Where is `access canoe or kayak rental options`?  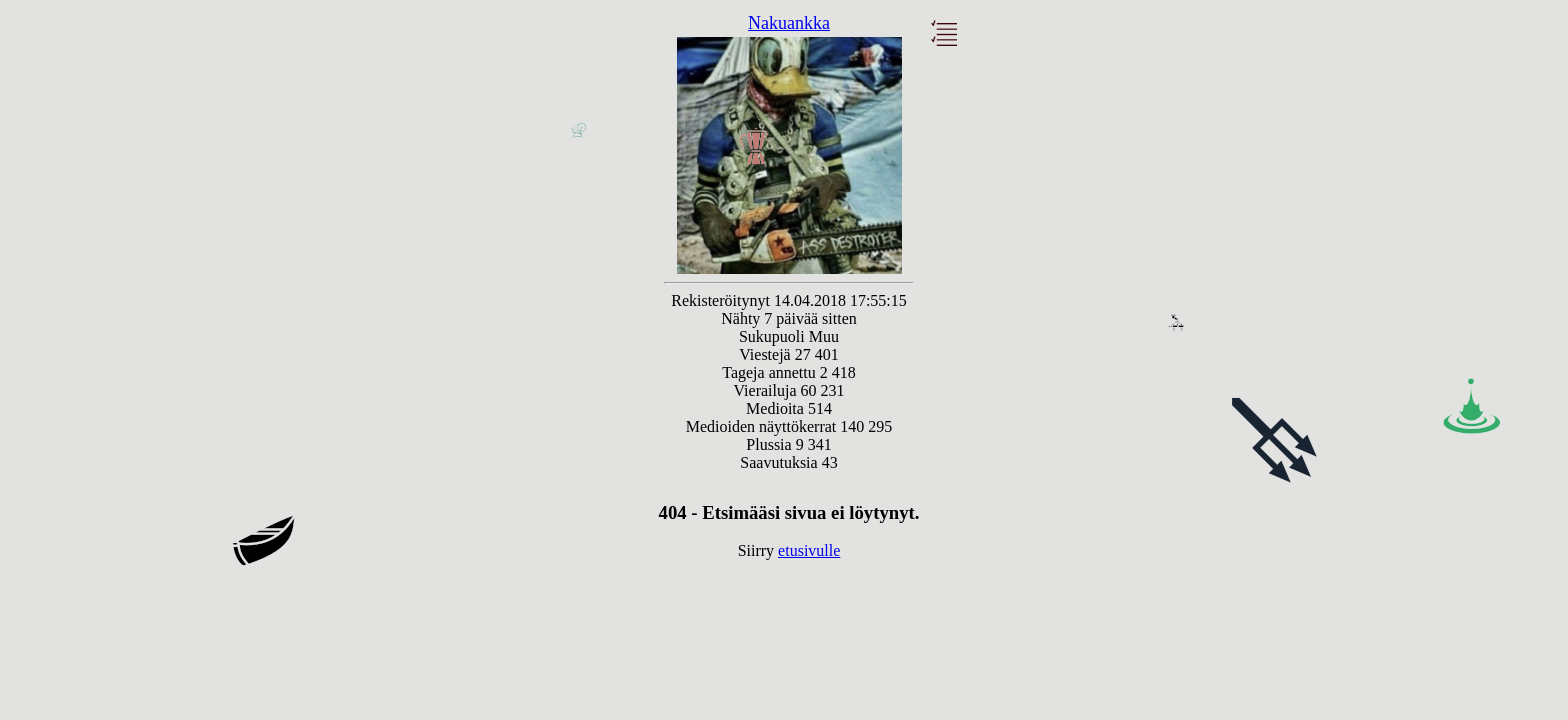
access canoe or kayak rental options is located at coordinates (263, 540).